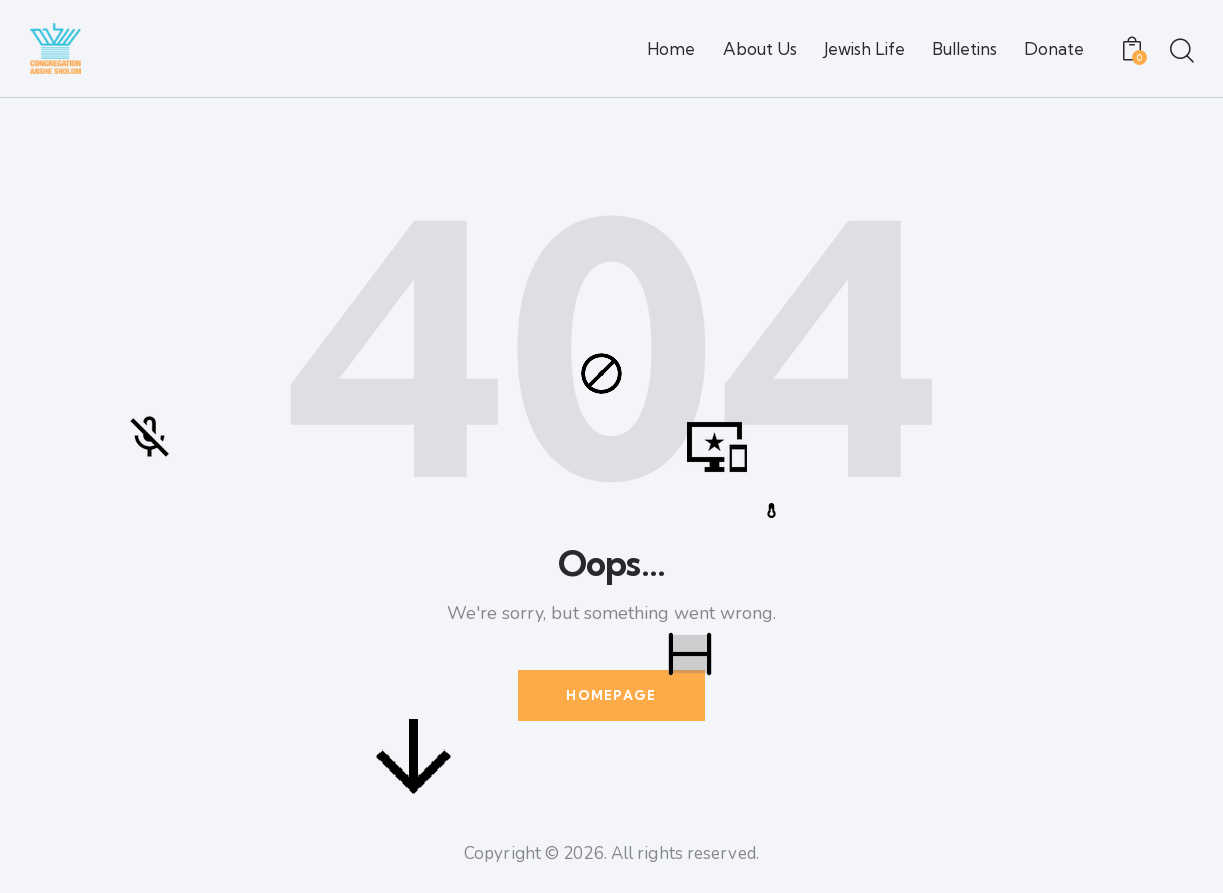  I want to click on format text as a heading, so click(690, 654).